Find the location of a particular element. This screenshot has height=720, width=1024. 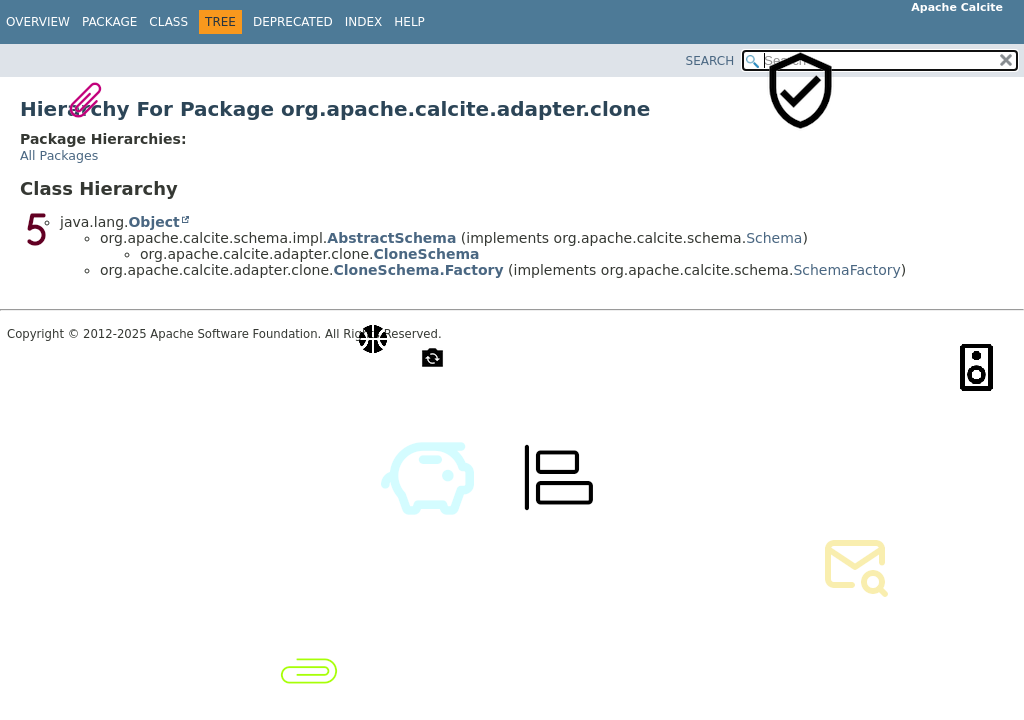

align text to the left margin is located at coordinates (557, 477).